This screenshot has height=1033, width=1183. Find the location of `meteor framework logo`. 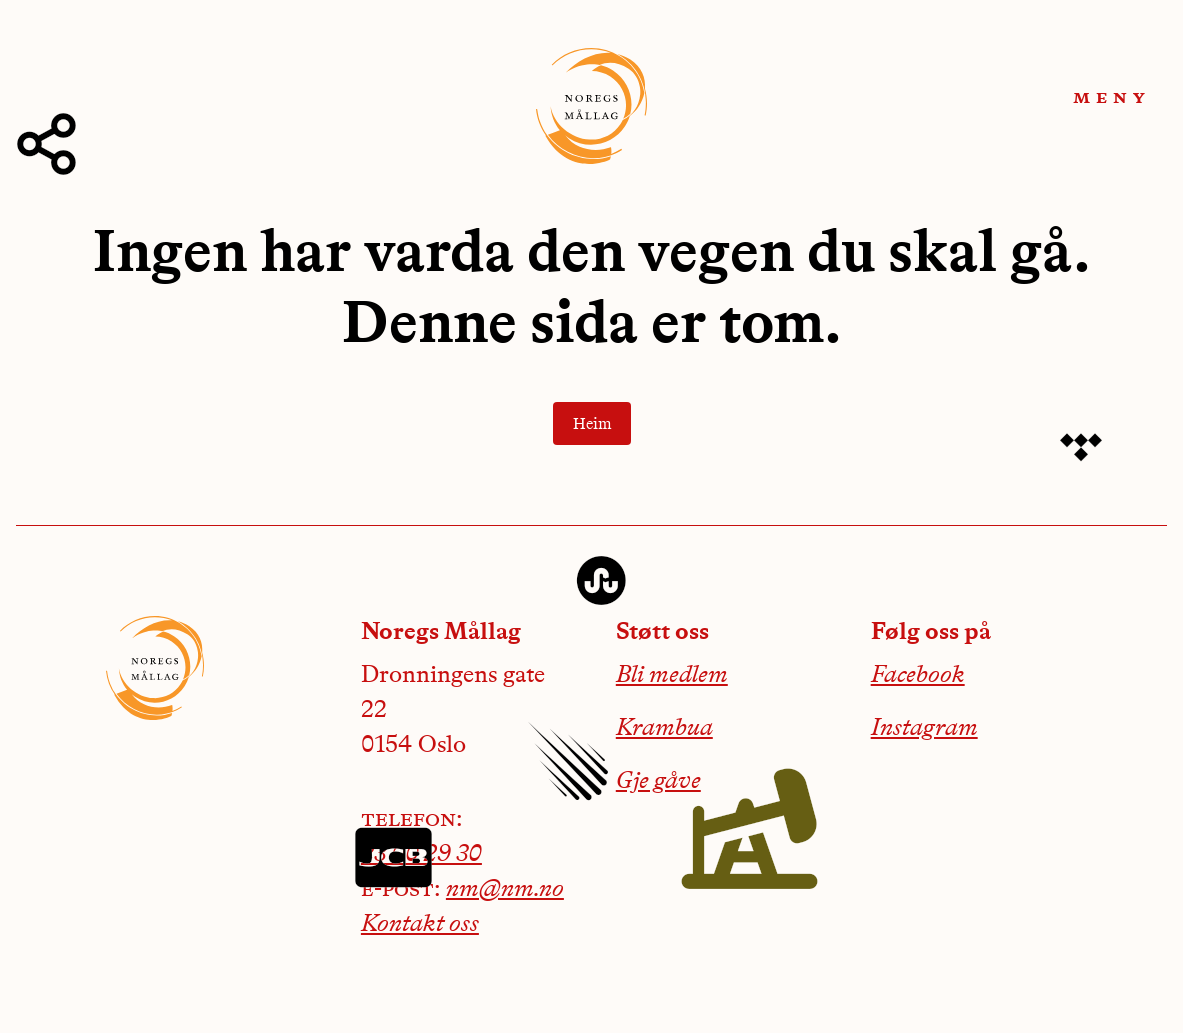

meteor framework logo is located at coordinates (568, 761).